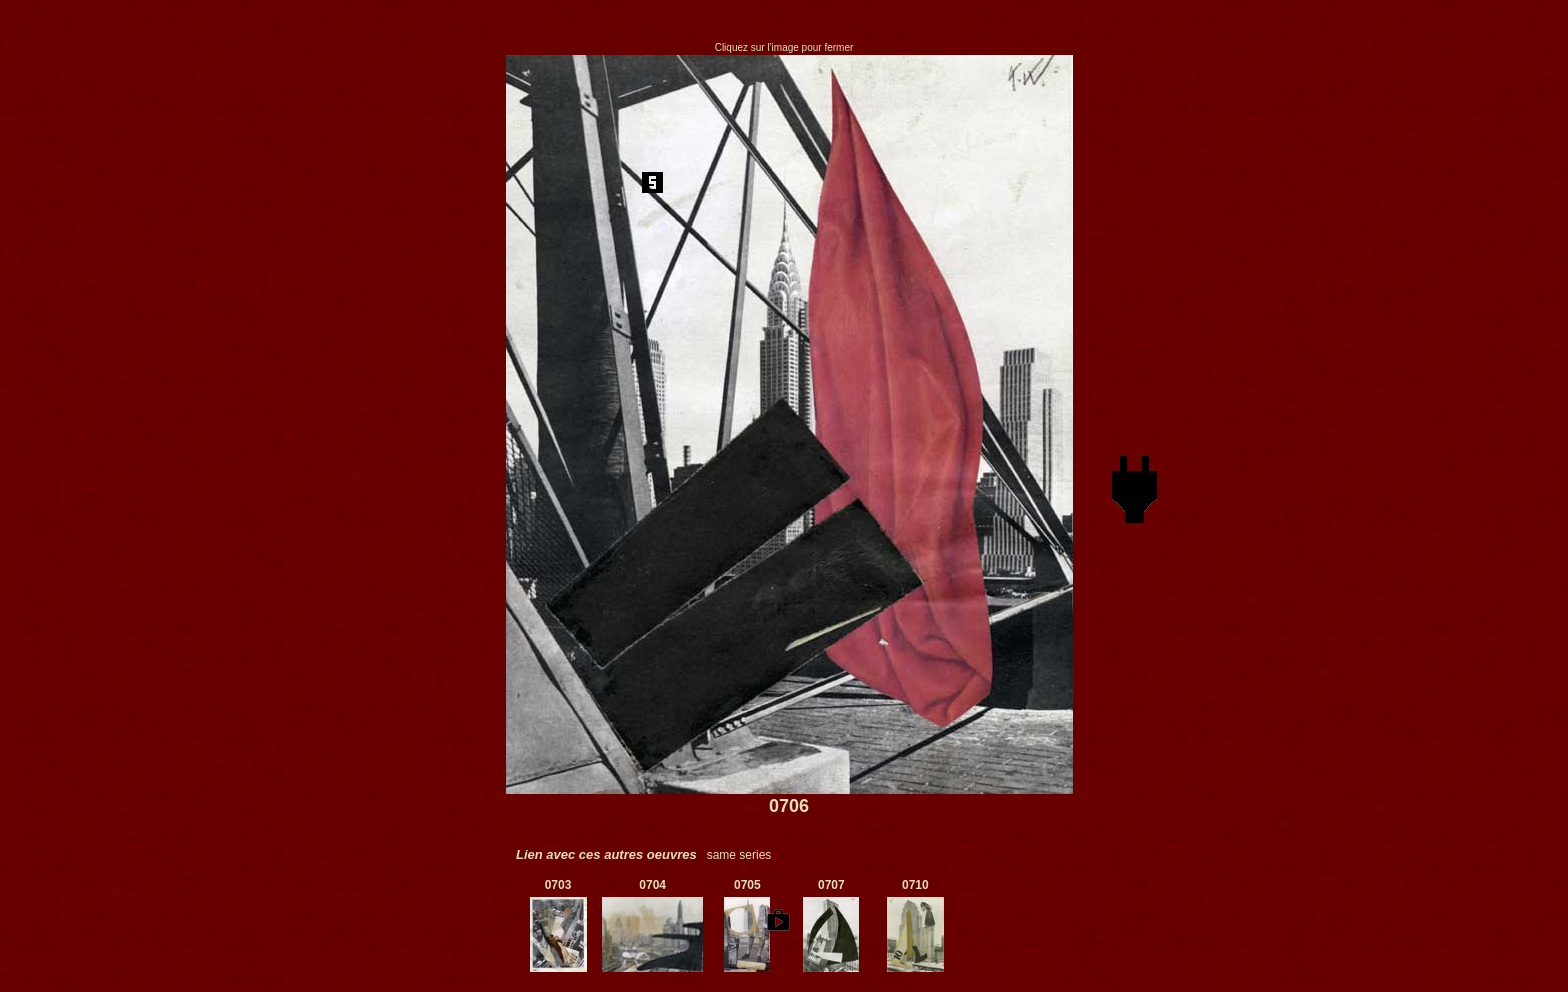 The width and height of the screenshot is (1568, 992). I want to click on indicates device is charging or connected to power, so click(1134, 489).